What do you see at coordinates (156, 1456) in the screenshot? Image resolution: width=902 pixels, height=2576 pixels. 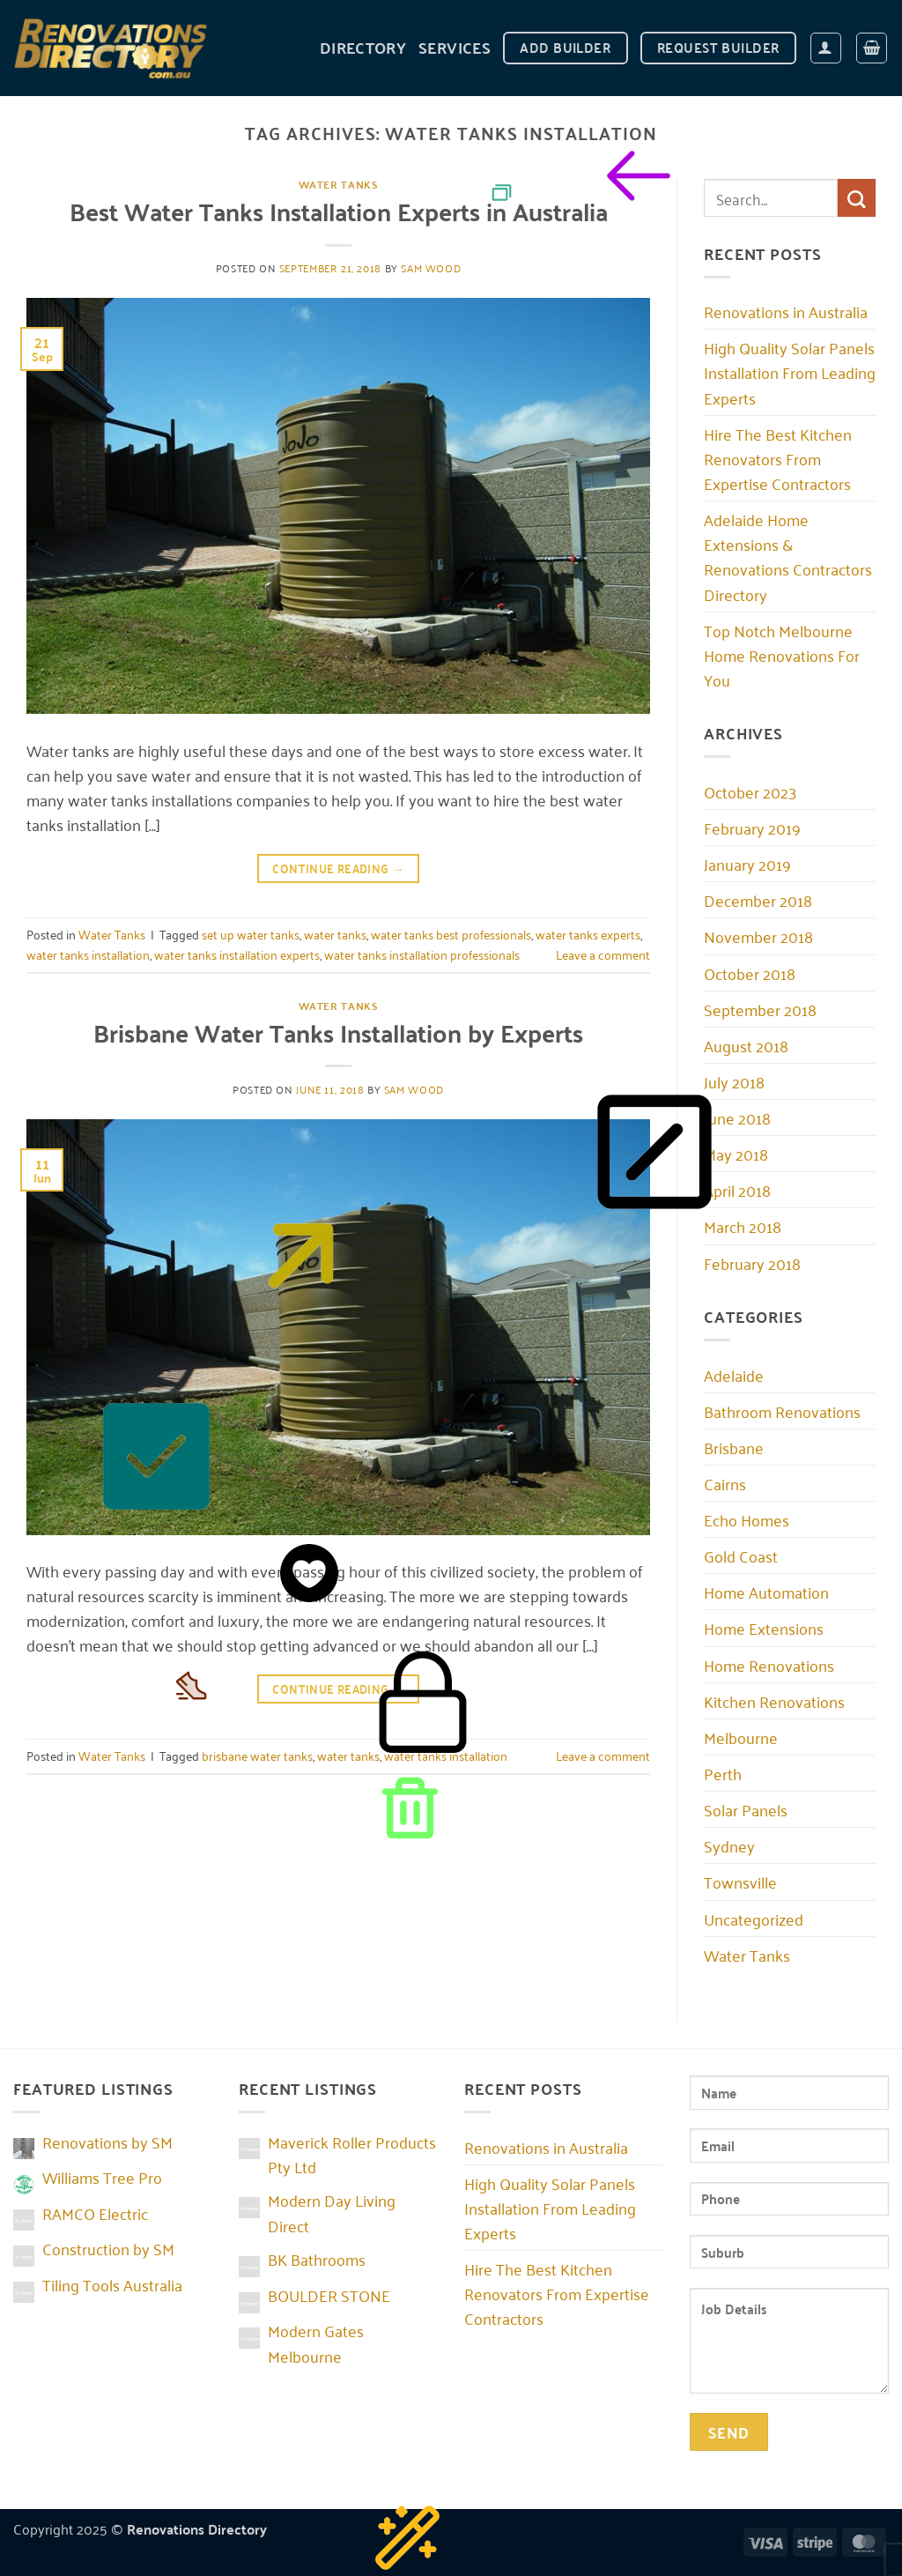 I see `a selected or checked item` at bounding box center [156, 1456].